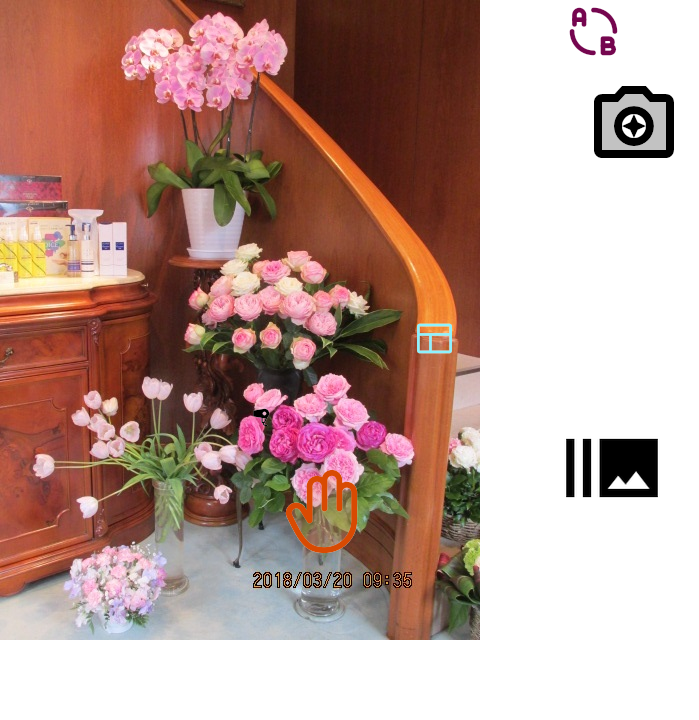 The height and width of the screenshot is (720, 699). I want to click on enable burst mode for rapid photo capture, so click(612, 468).